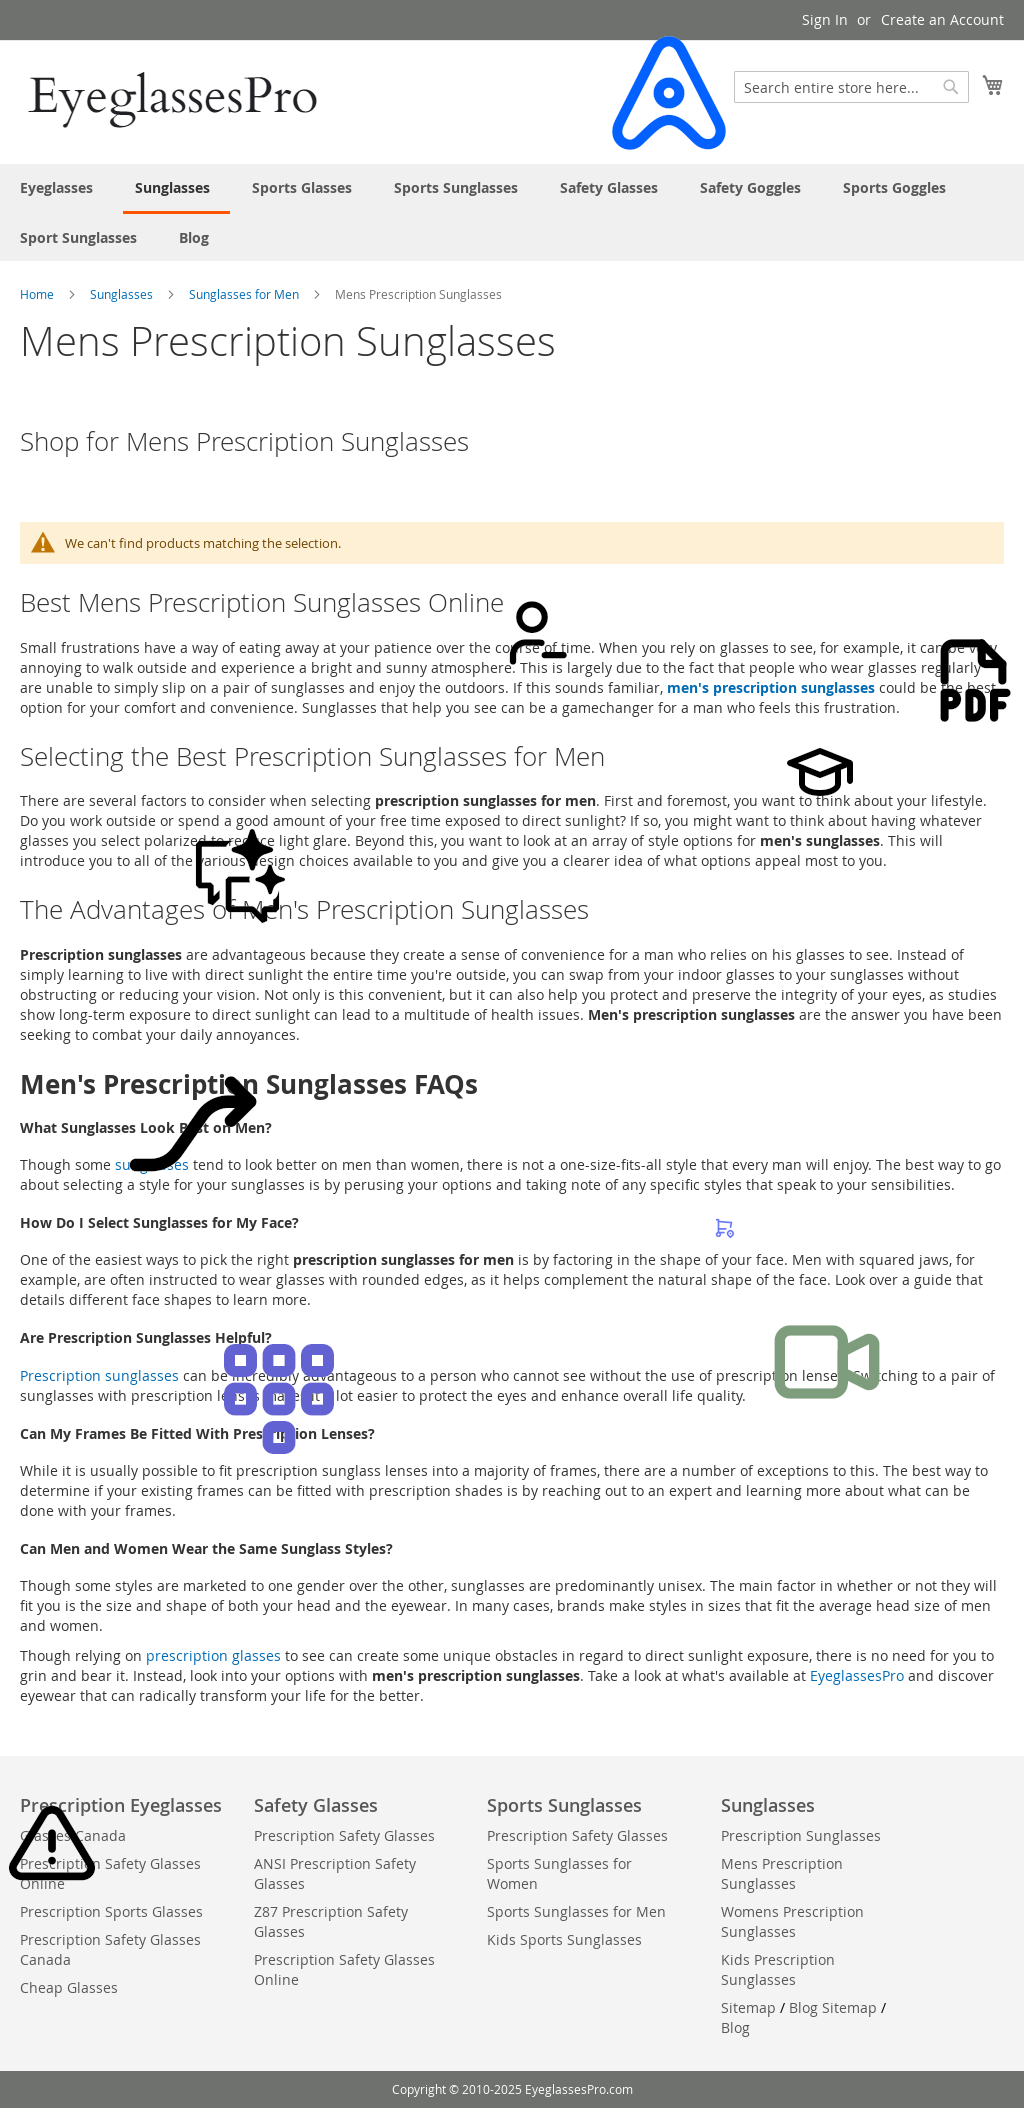 This screenshot has width=1024, height=2108. I want to click on indicates a PDF file type, so click(973, 680).